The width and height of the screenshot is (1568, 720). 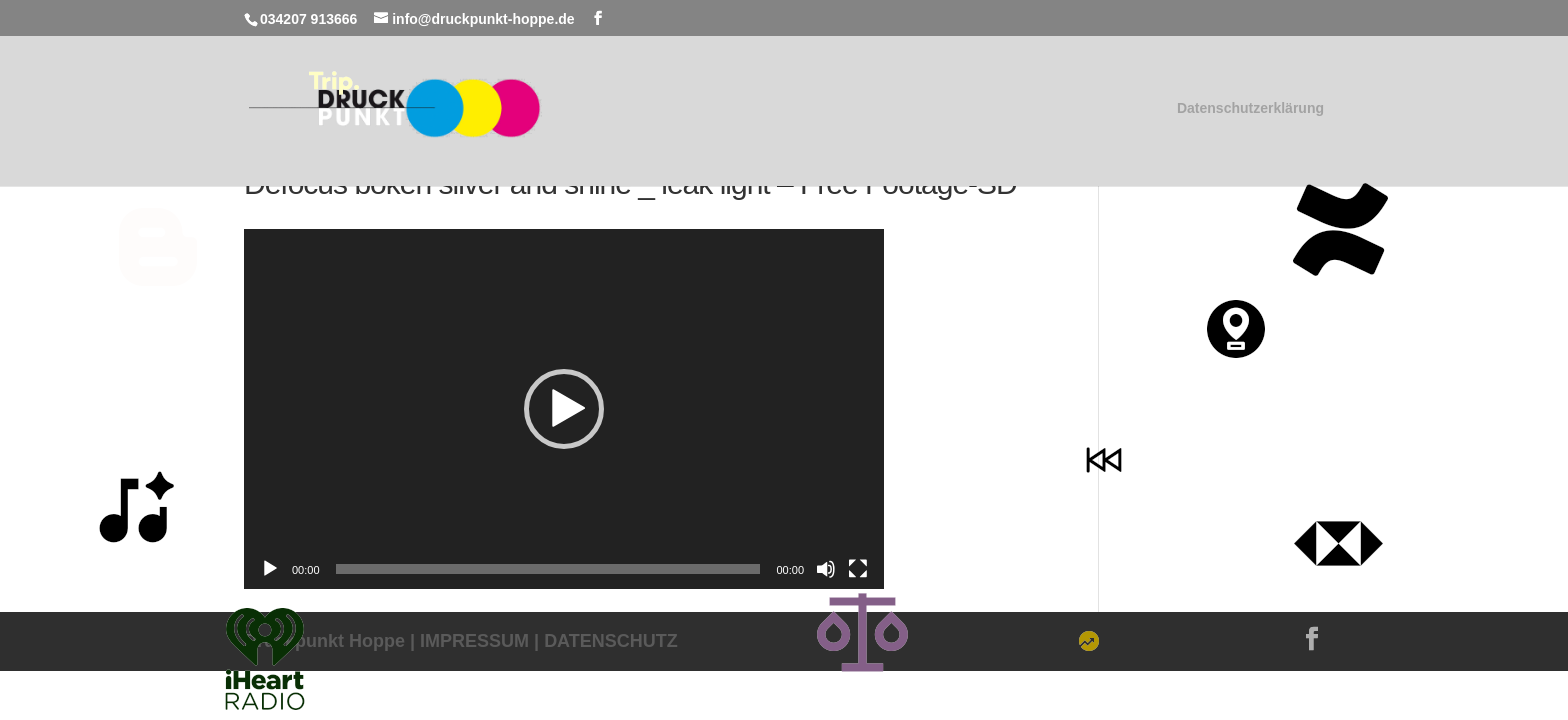 What do you see at coordinates (158, 247) in the screenshot?
I see `open the Blogger app` at bounding box center [158, 247].